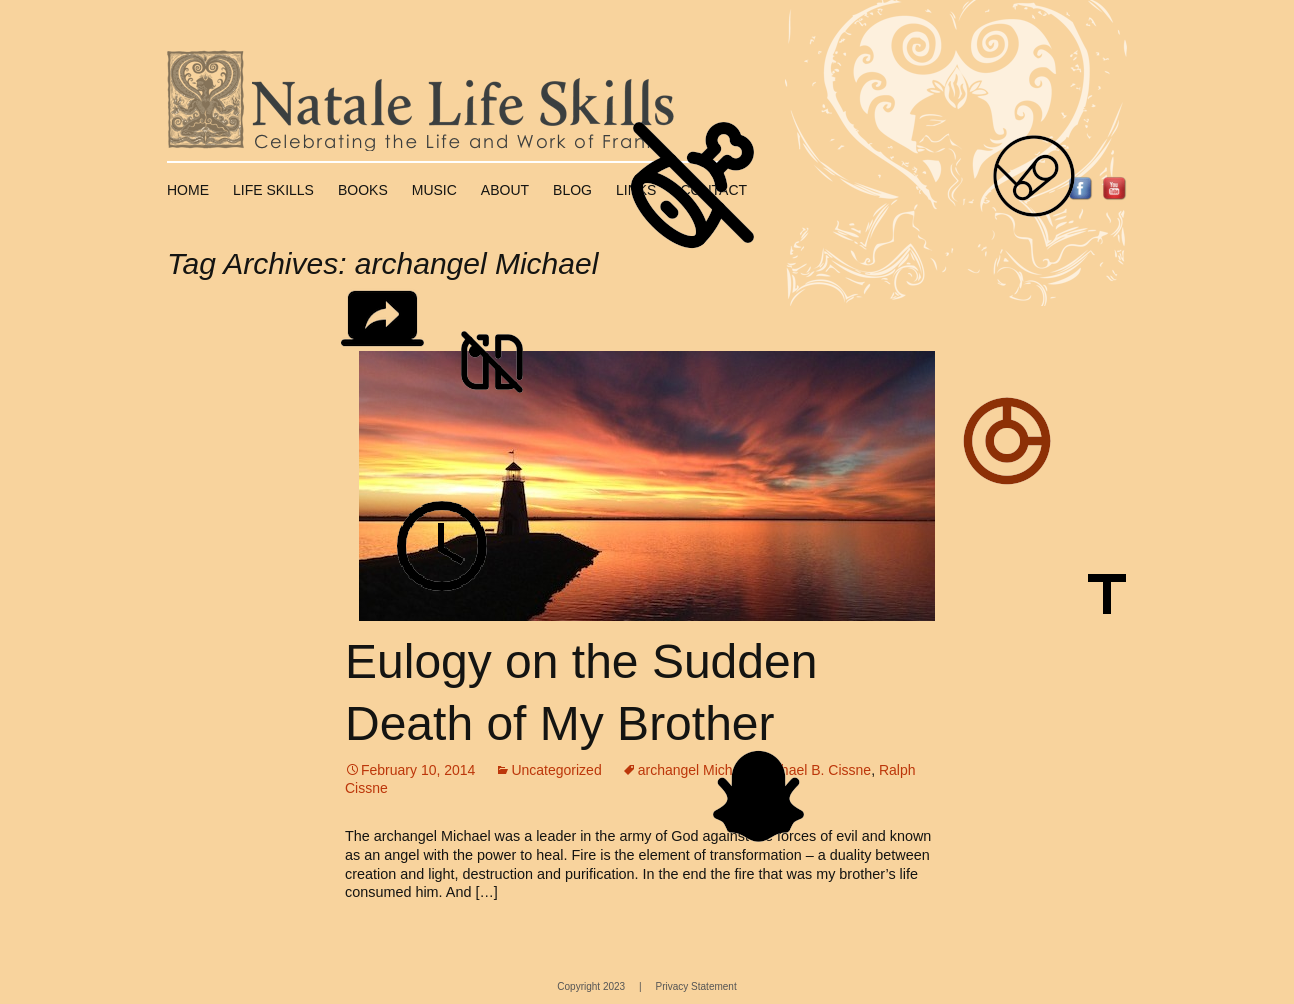  What do you see at coordinates (382, 318) in the screenshot?
I see `share your screen with others` at bounding box center [382, 318].